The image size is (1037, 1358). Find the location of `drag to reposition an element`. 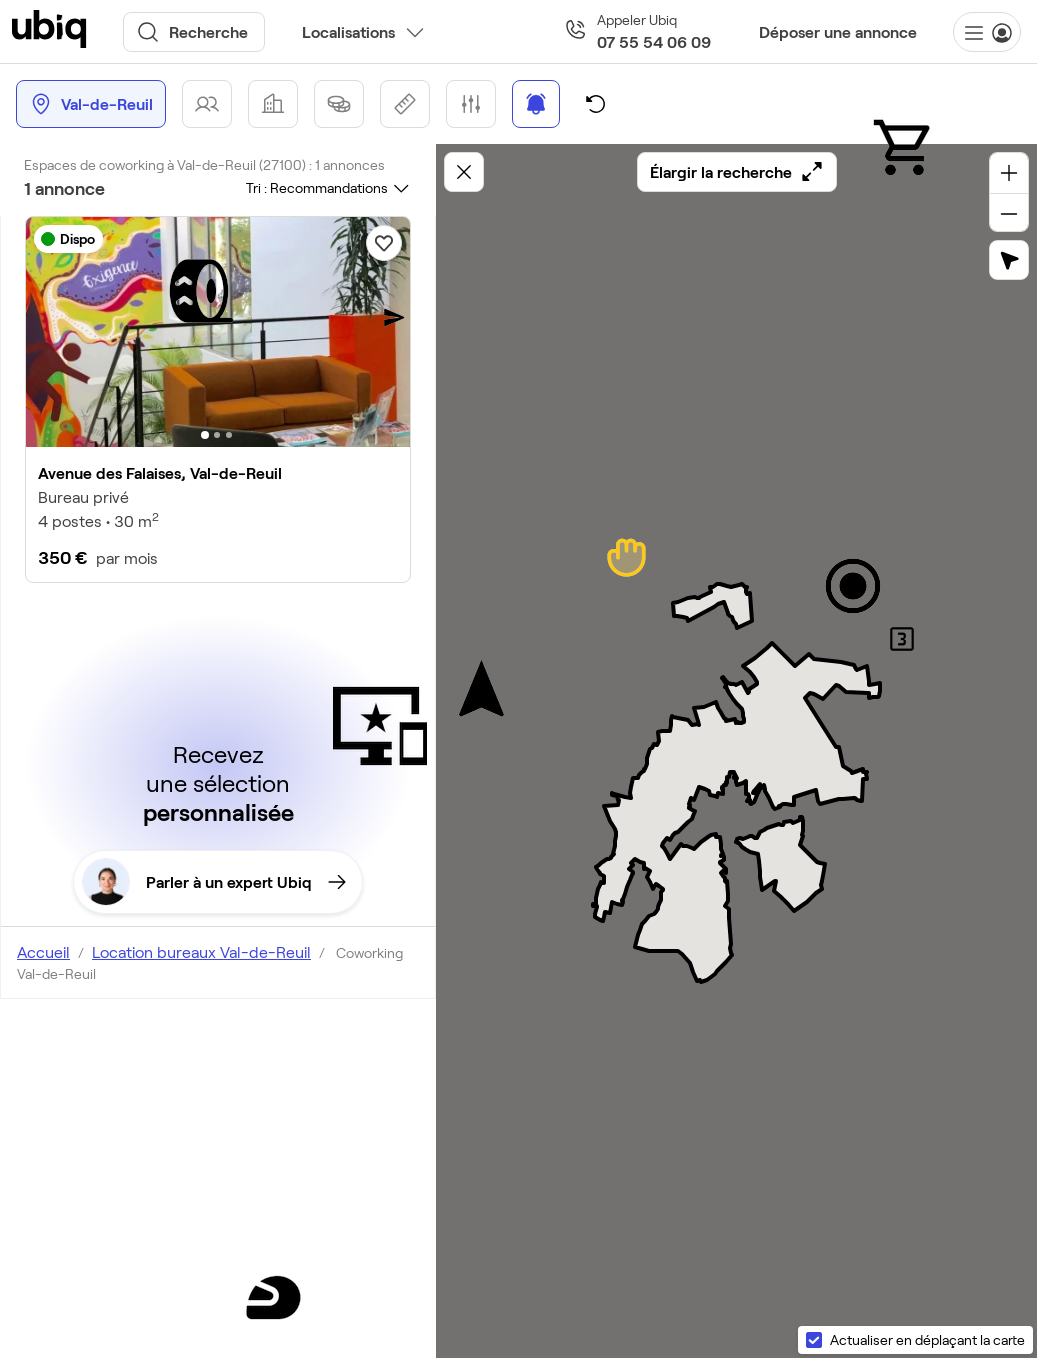

drag to reposition an element is located at coordinates (626, 552).